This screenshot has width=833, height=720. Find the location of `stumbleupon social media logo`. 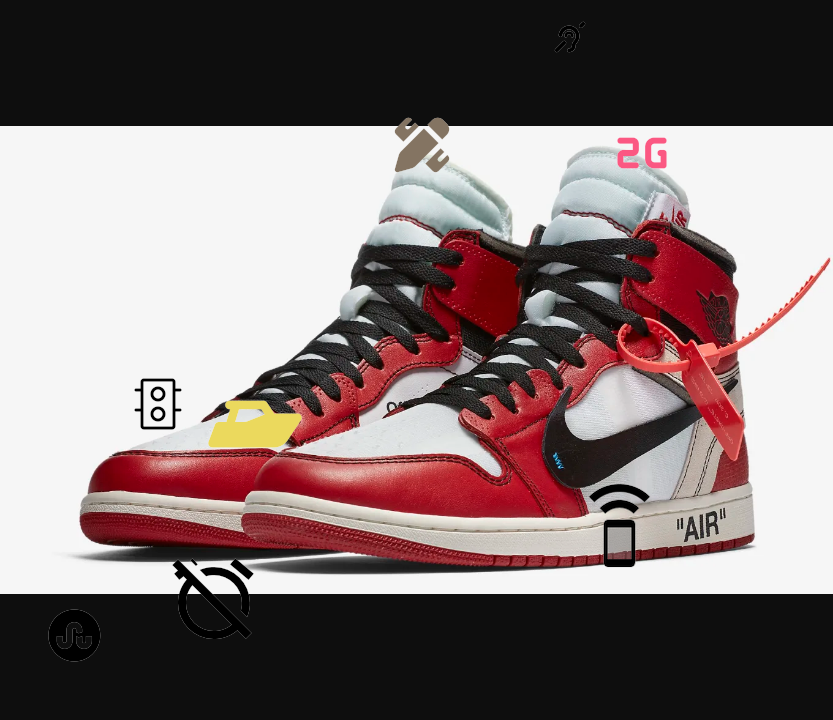

stumbleupon social media logo is located at coordinates (73, 635).